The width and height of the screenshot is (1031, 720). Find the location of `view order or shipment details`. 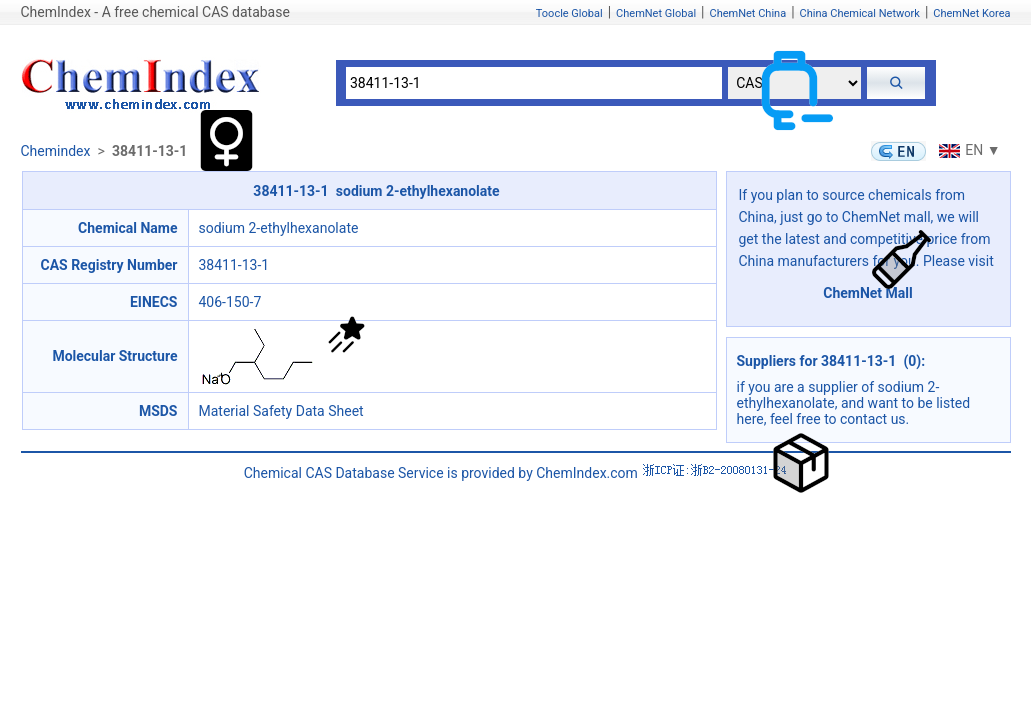

view order or shipment details is located at coordinates (801, 463).